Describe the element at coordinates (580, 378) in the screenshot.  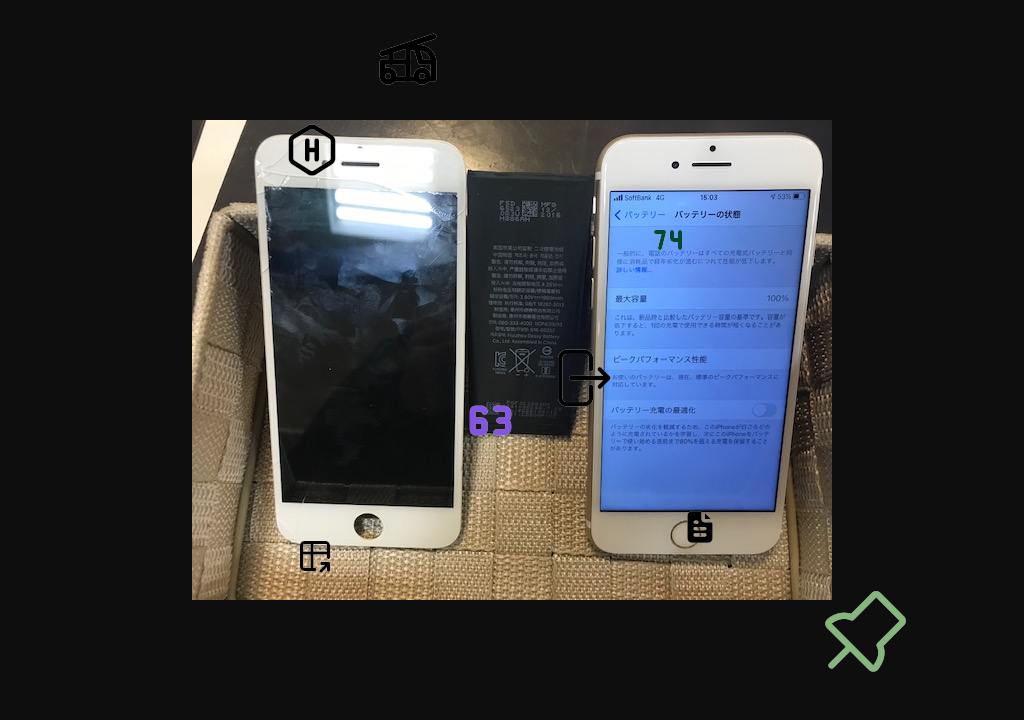
I see `log out of your account` at that location.